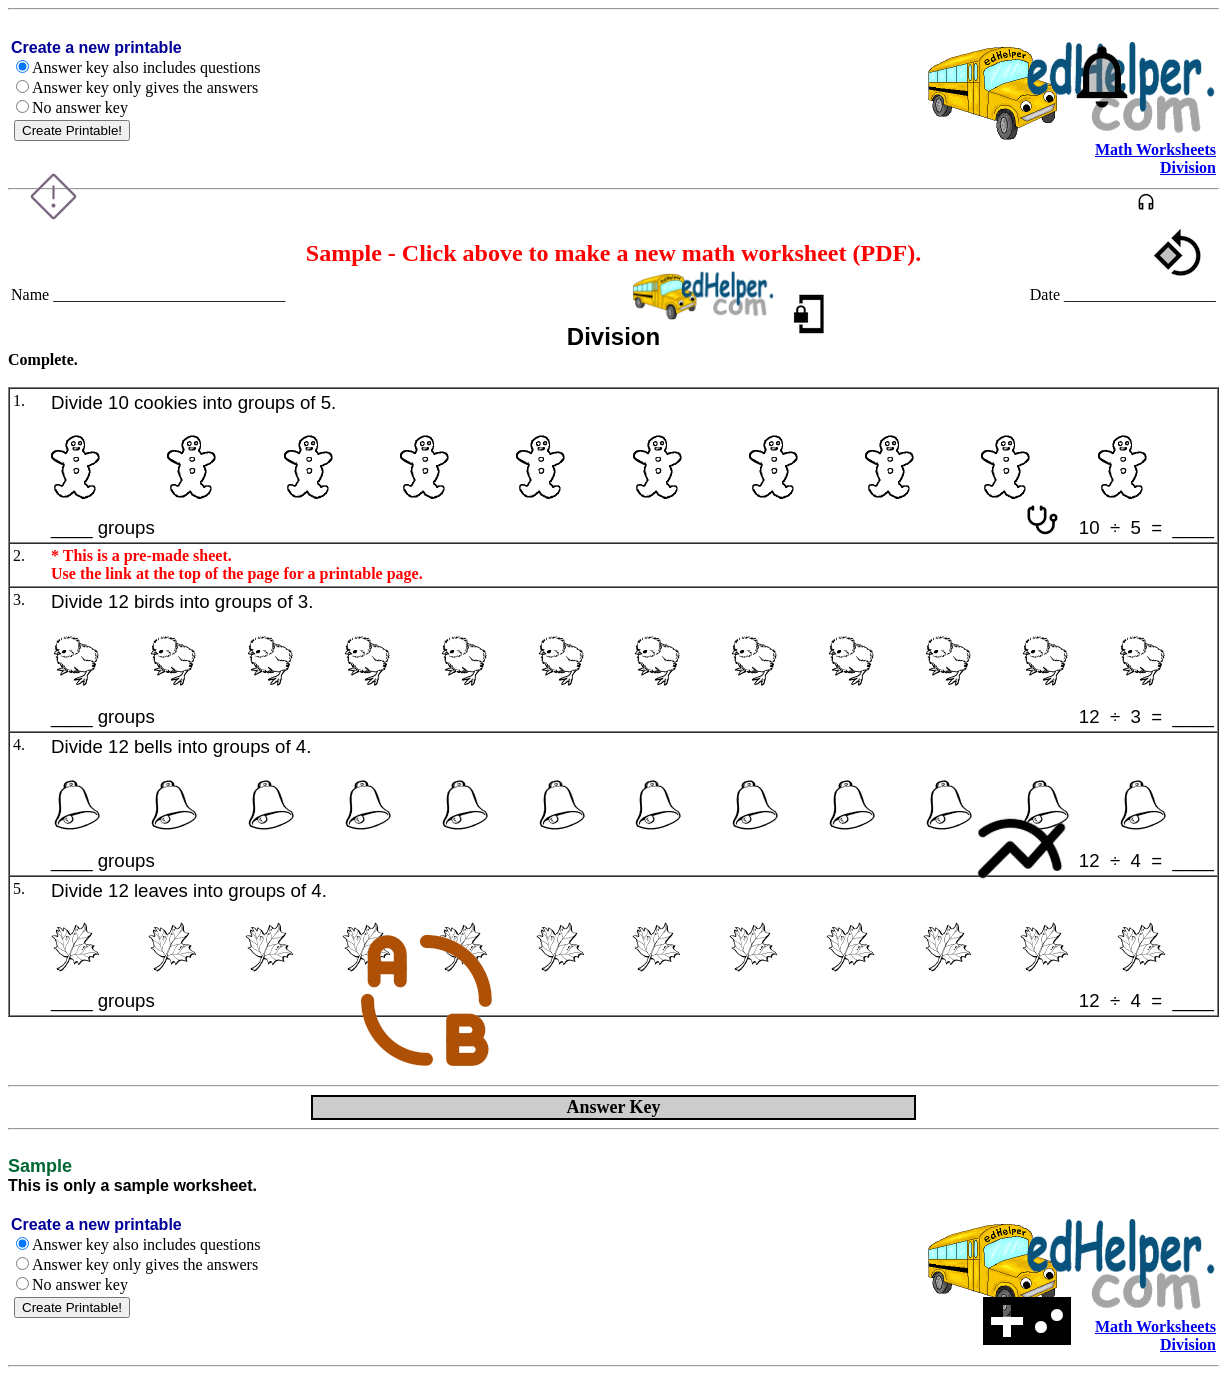 The image size is (1227, 1375). What do you see at coordinates (1042, 520) in the screenshot?
I see `access health or medical features` at bounding box center [1042, 520].